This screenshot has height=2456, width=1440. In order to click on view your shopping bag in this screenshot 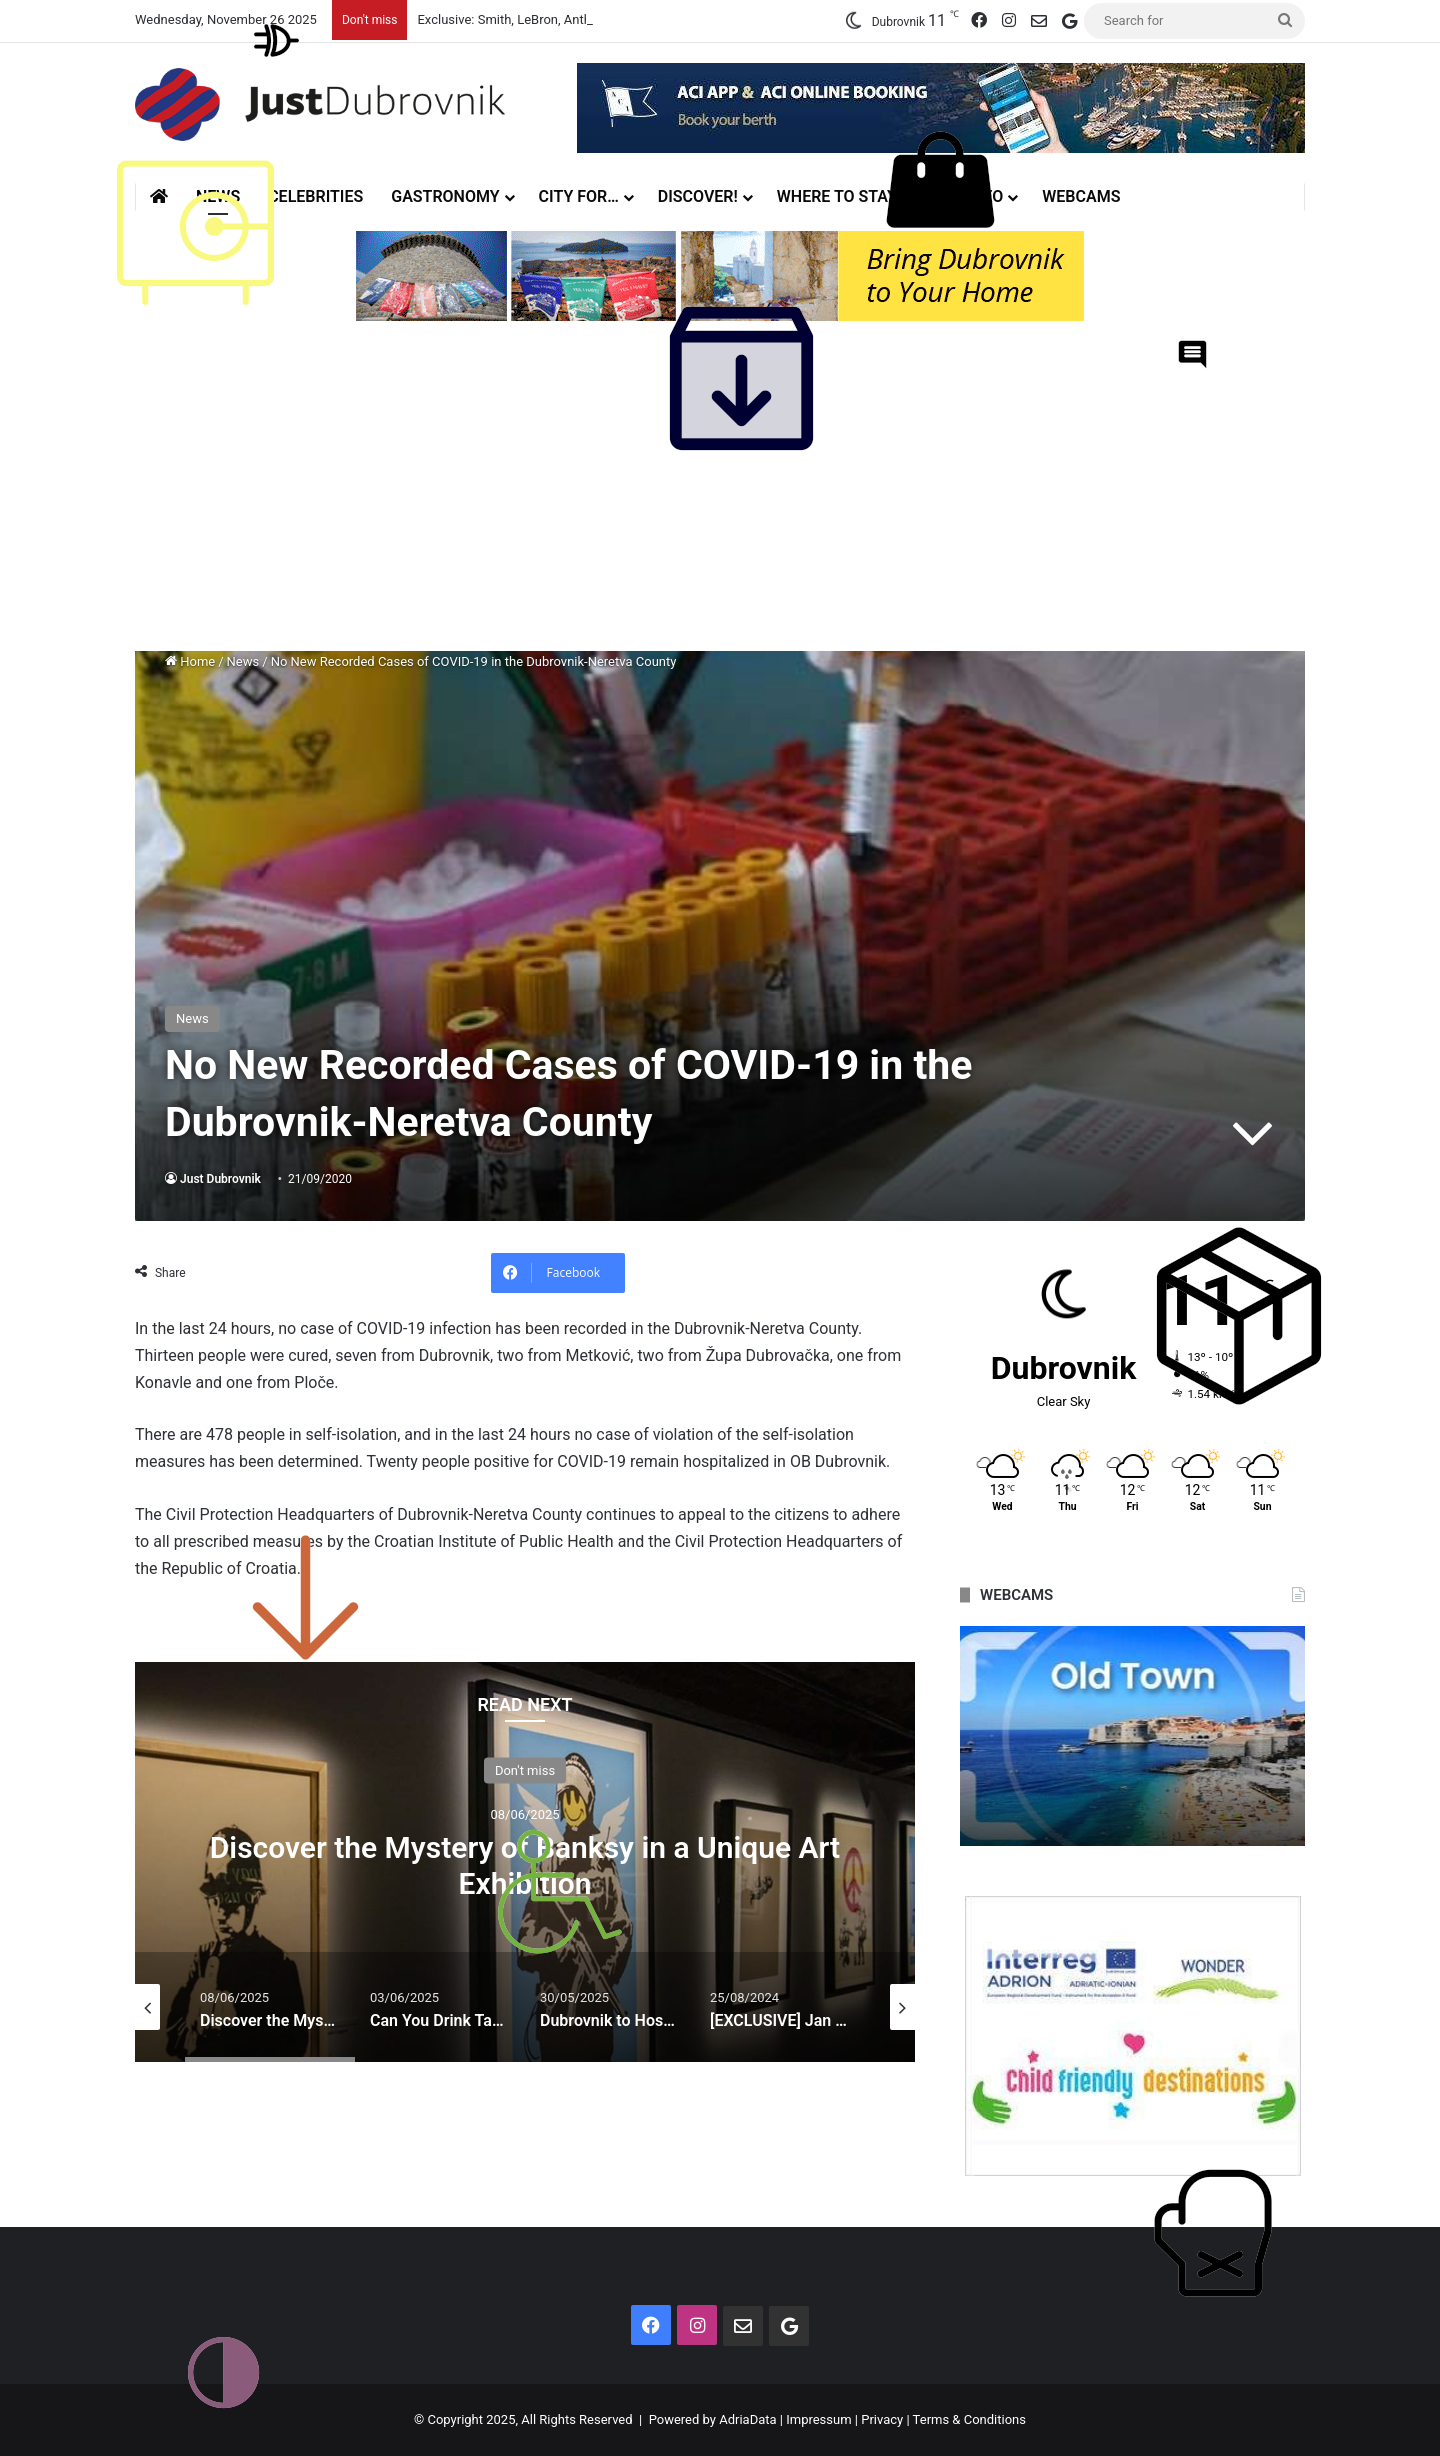, I will do `click(940, 185)`.